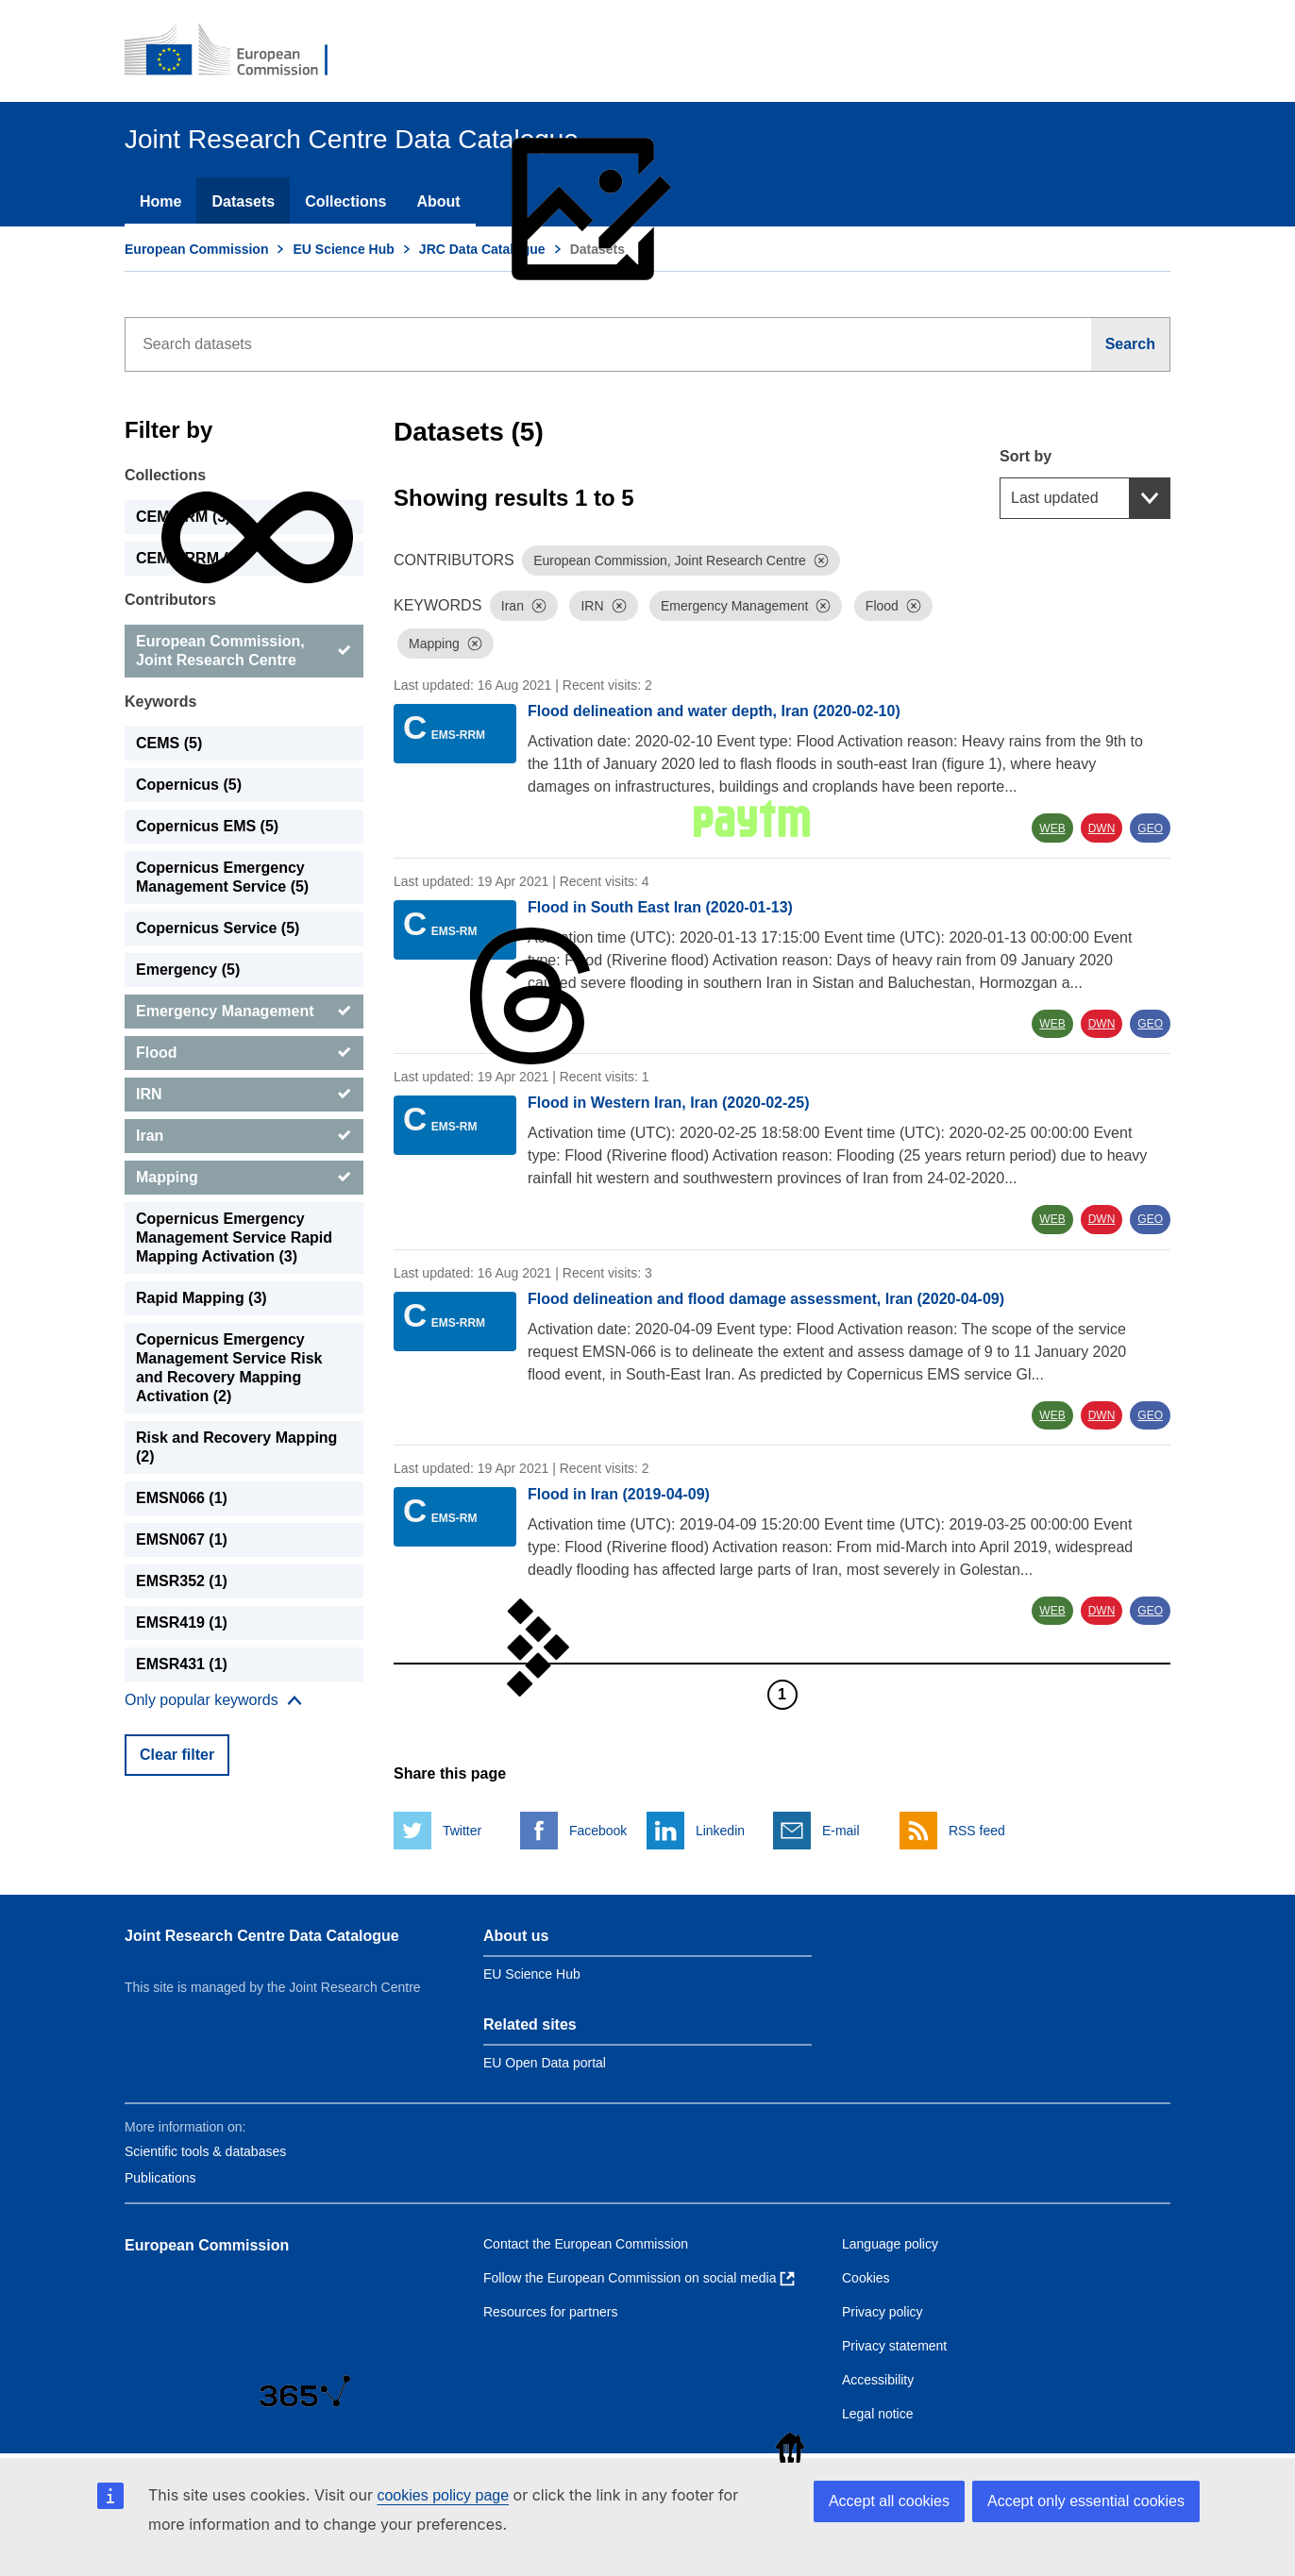 This screenshot has width=1295, height=2576. I want to click on internet computer protocol (ICP) logo, so click(257, 537).